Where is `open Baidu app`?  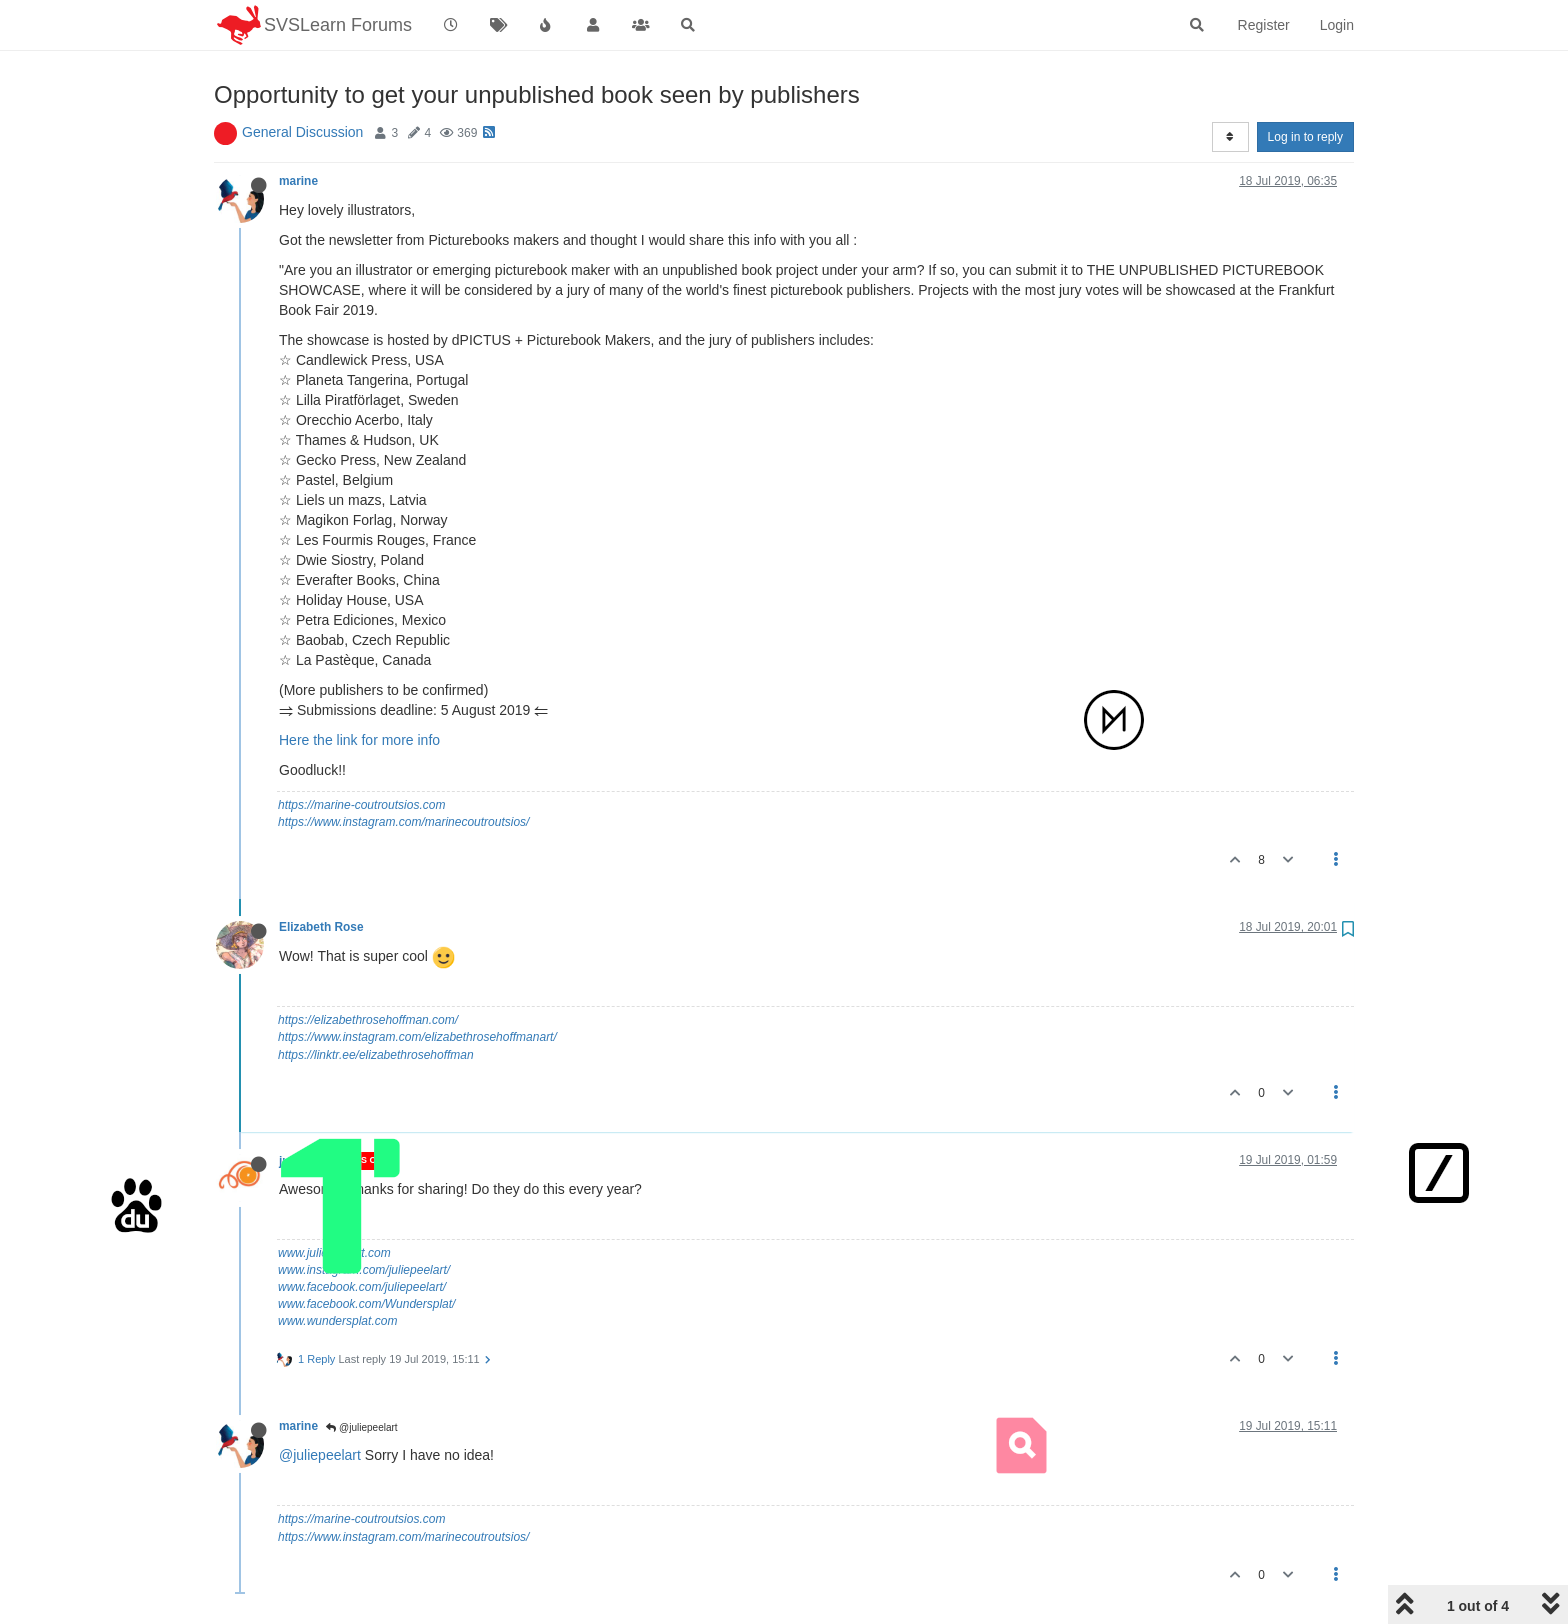
open Baidu app is located at coordinates (136, 1205).